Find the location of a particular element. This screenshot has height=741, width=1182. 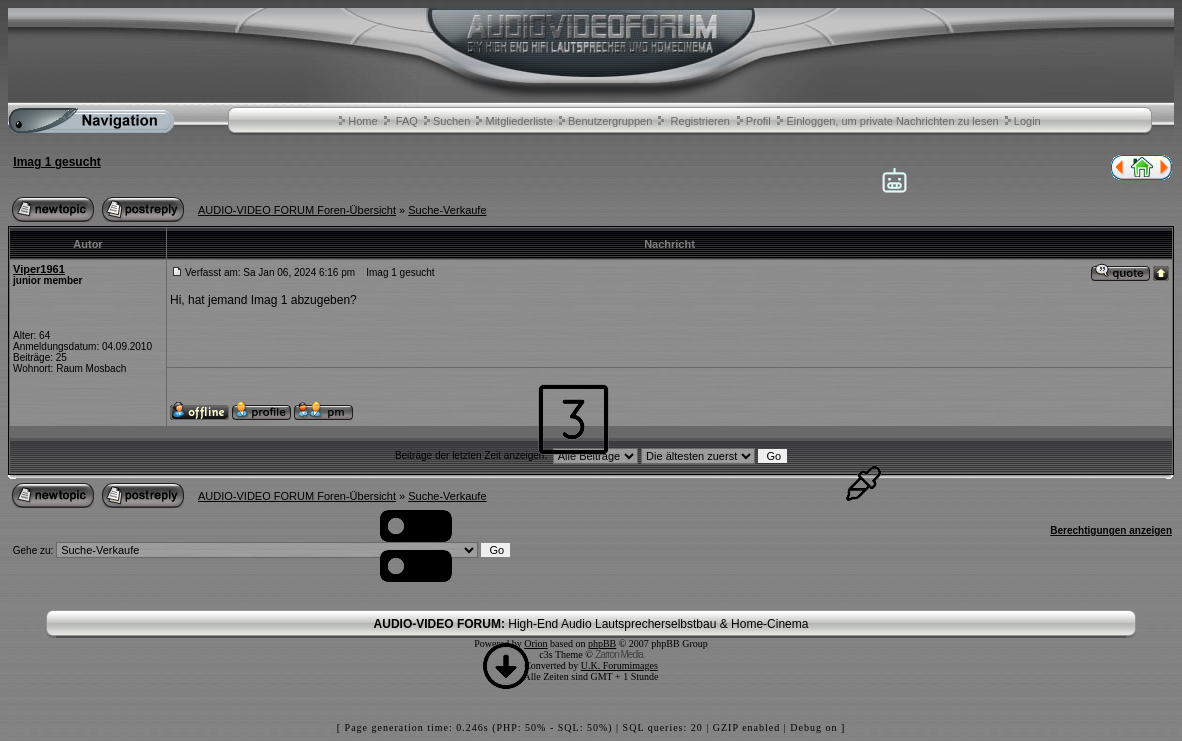

download a file or content is located at coordinates (506, 666).